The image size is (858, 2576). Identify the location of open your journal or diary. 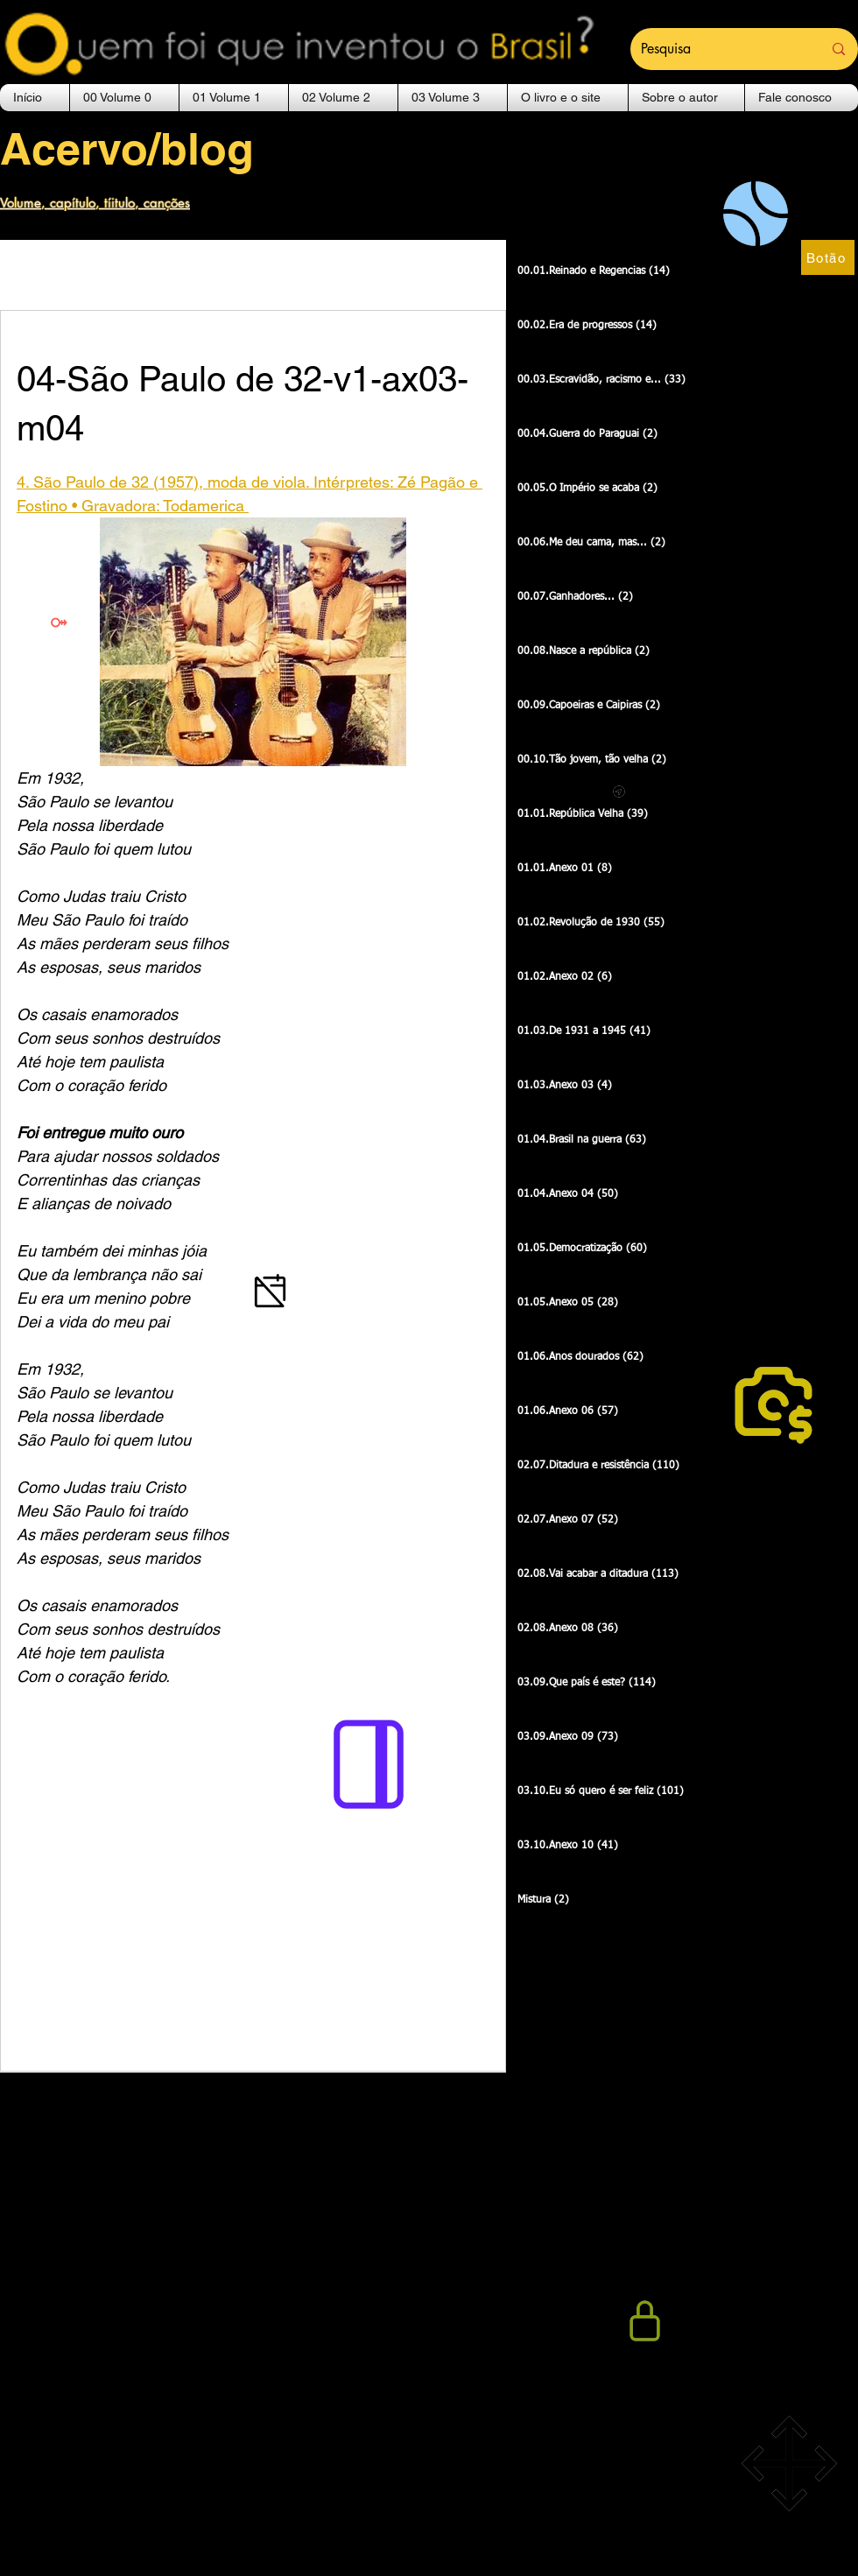
(369, 1764).